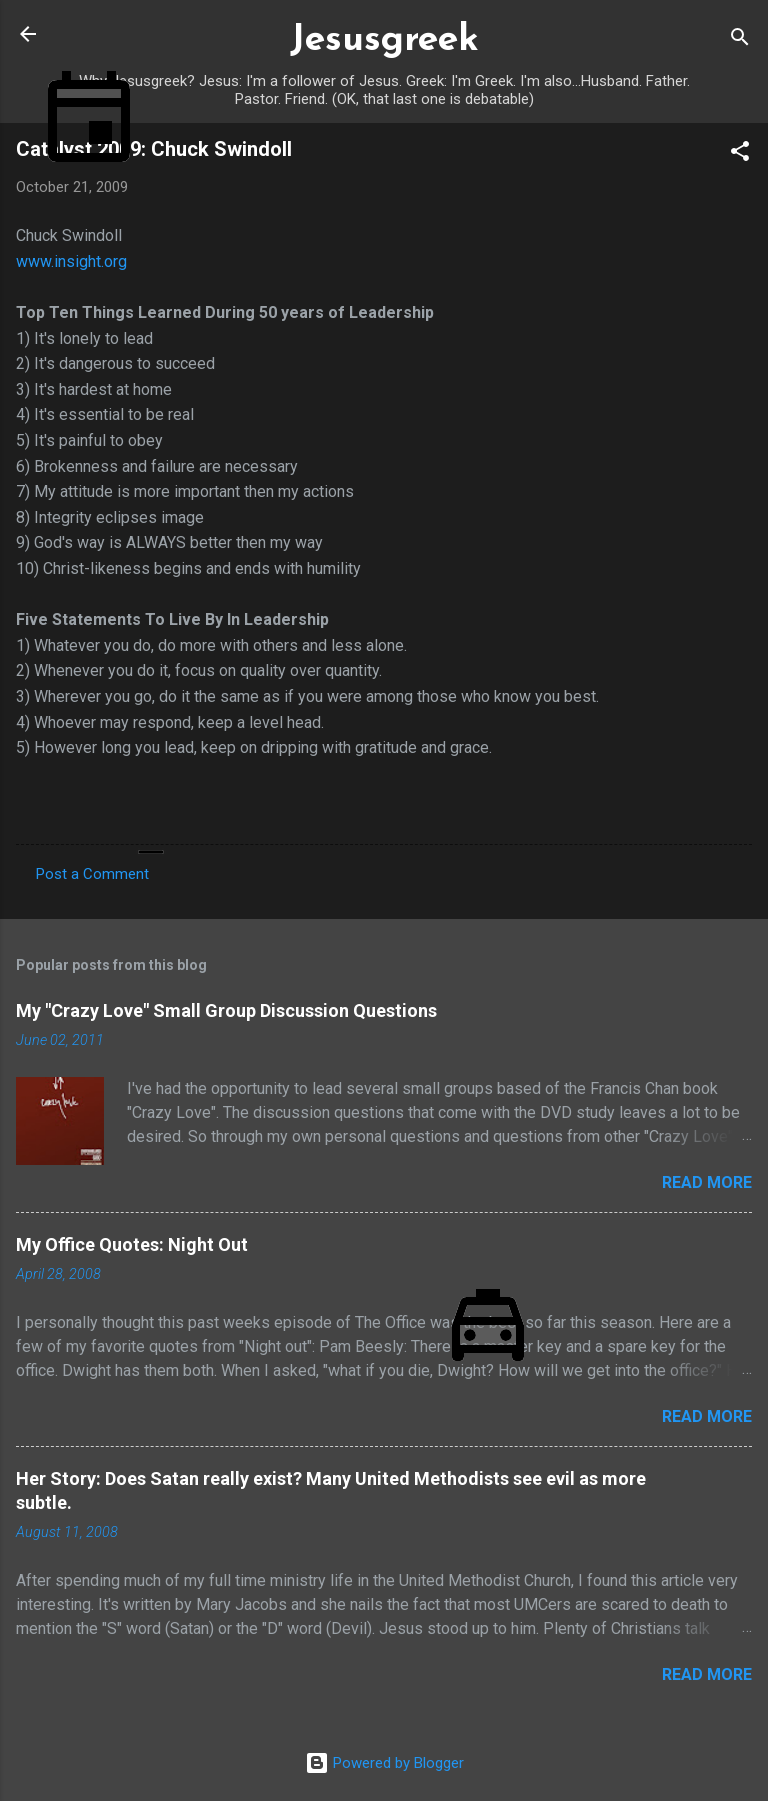  I want to click on add an event to your calendar, so click(89, 121).